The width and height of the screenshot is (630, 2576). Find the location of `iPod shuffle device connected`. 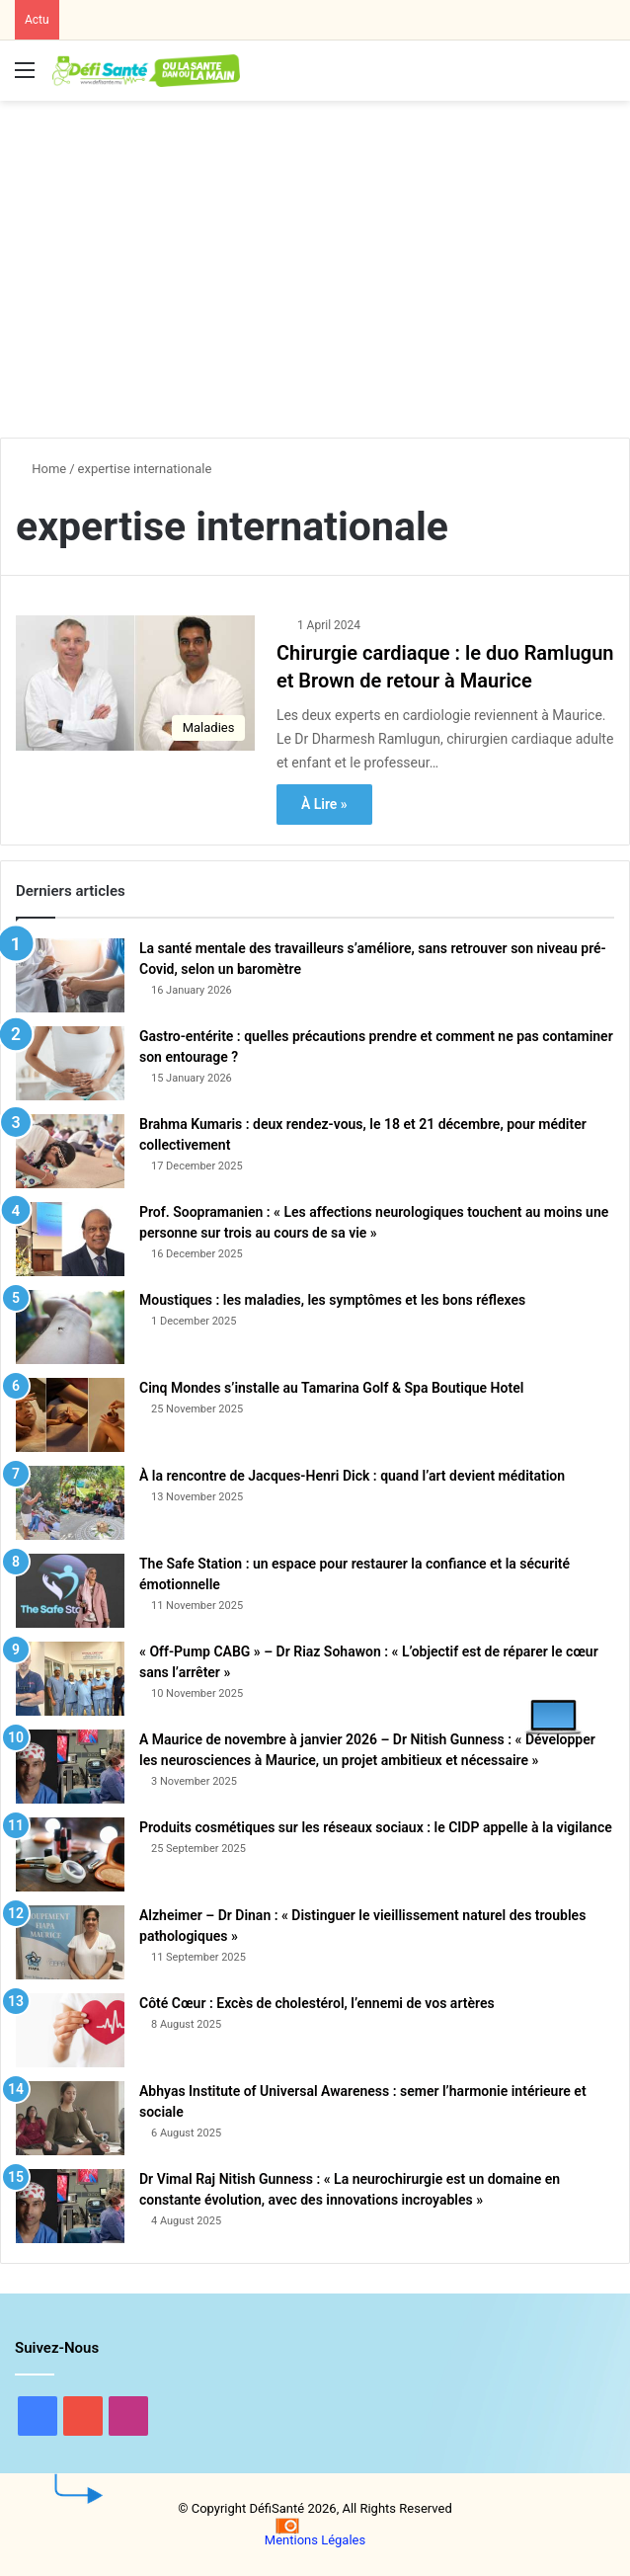

iPod shuffle device connected is located at coordinates (287, 2522).